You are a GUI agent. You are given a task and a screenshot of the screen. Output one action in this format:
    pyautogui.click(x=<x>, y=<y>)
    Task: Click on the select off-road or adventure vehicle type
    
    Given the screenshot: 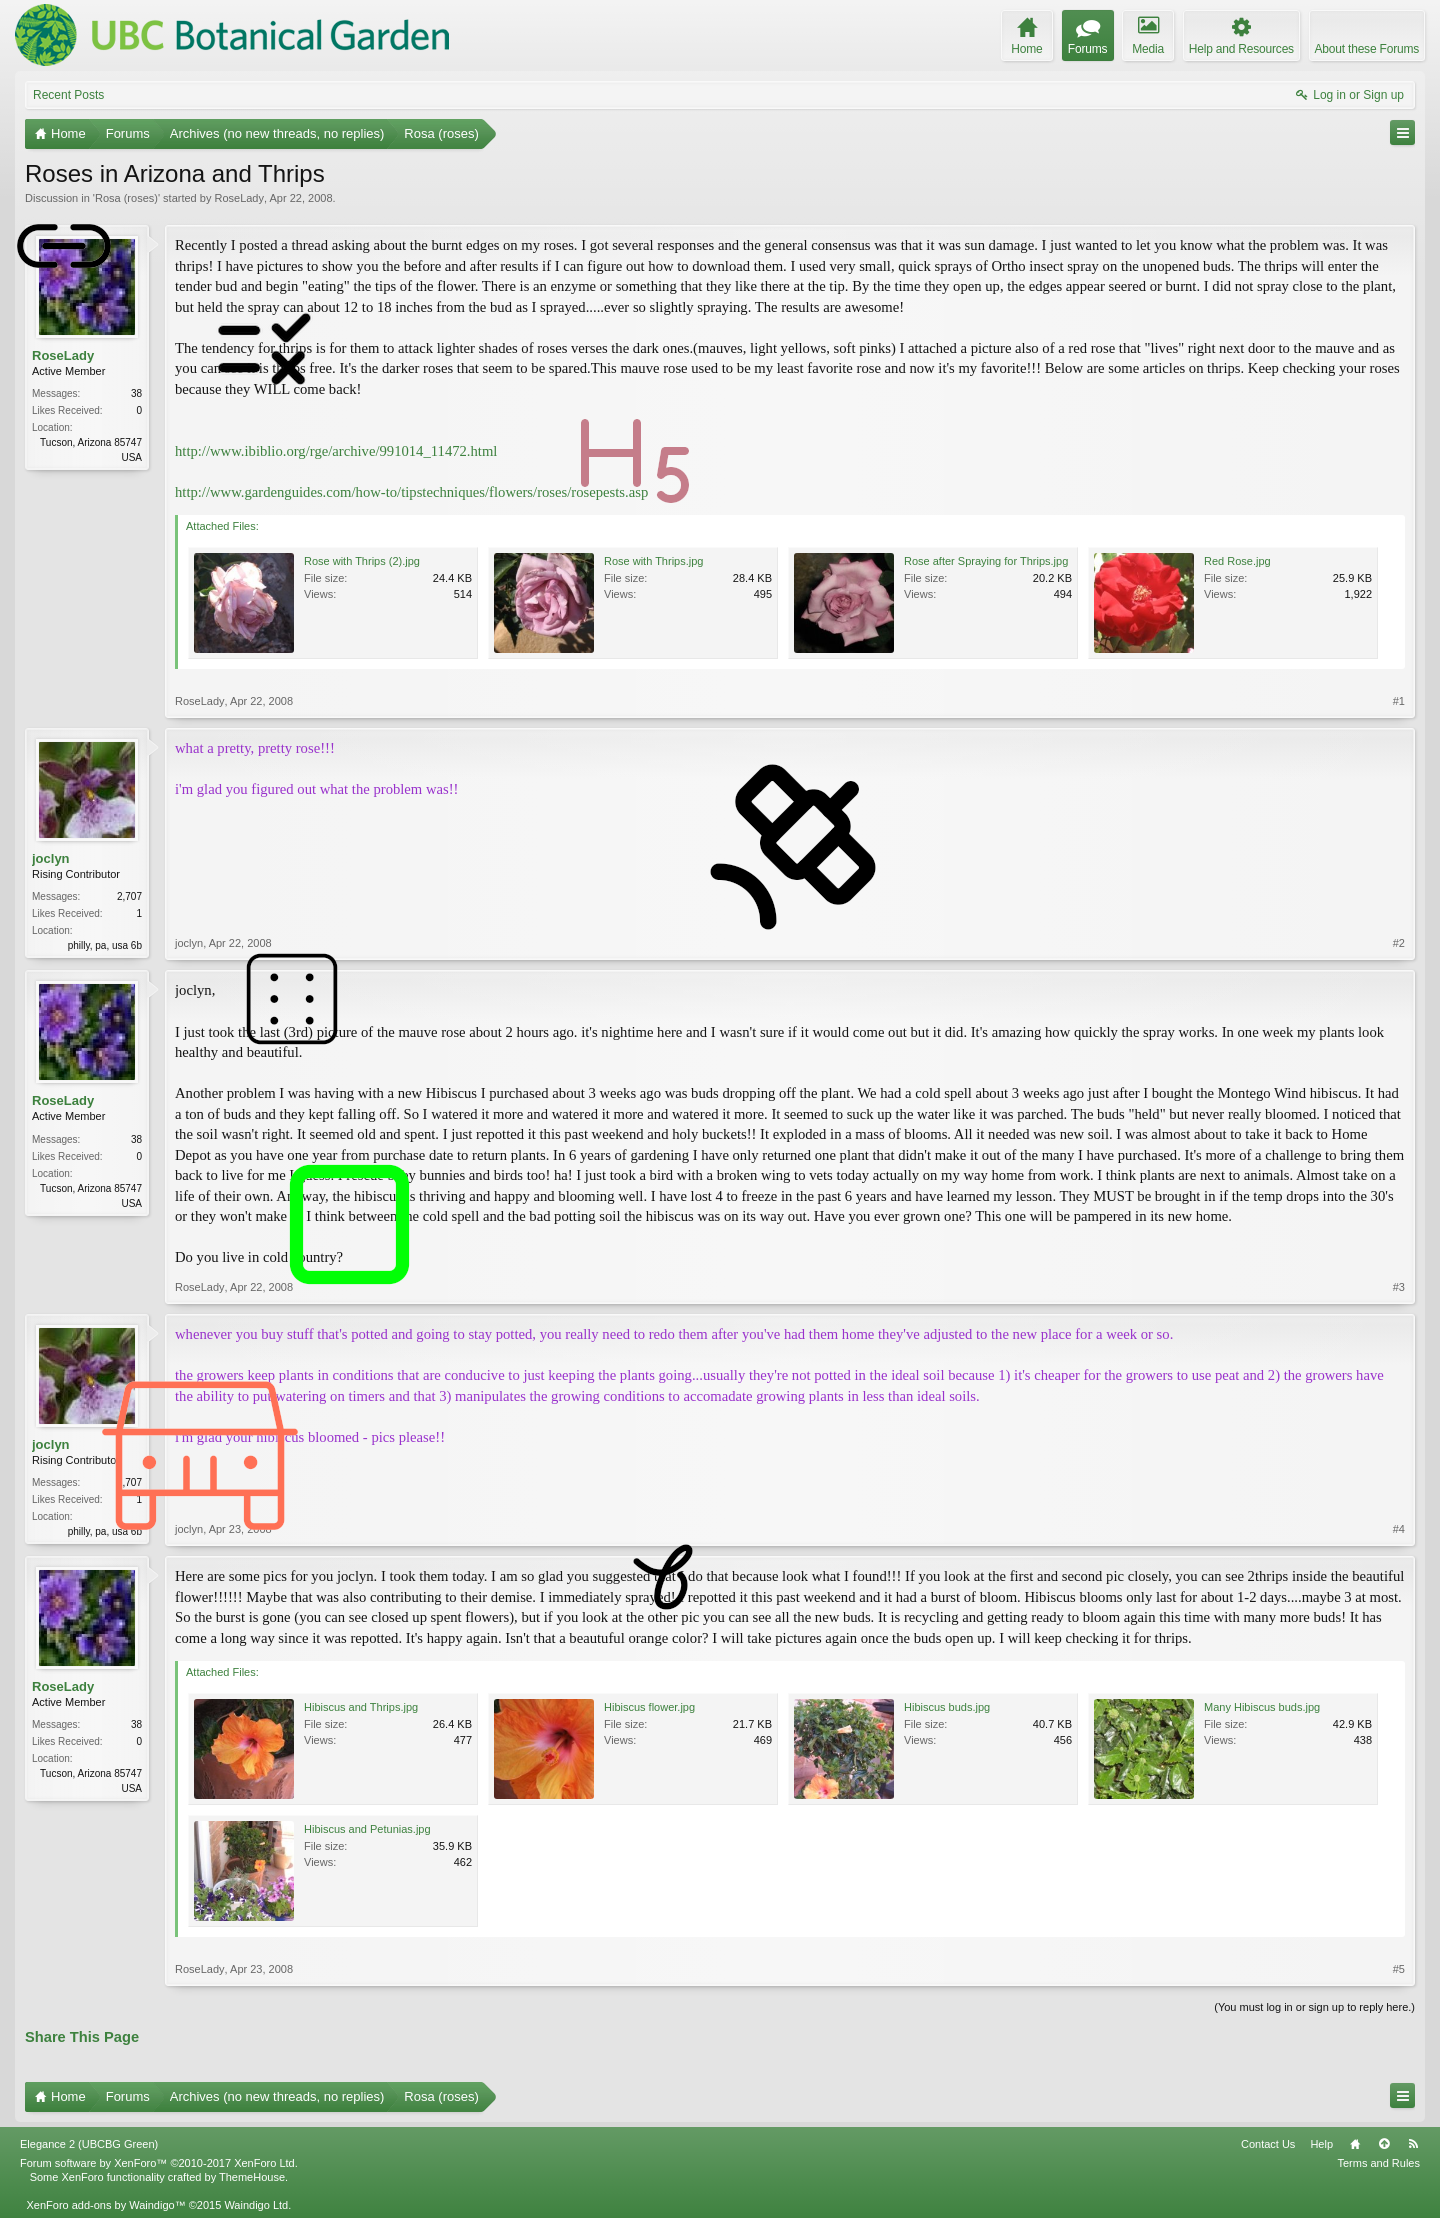 What is the action you would take?
    pyautogui.click(x=200, y=1459)
    